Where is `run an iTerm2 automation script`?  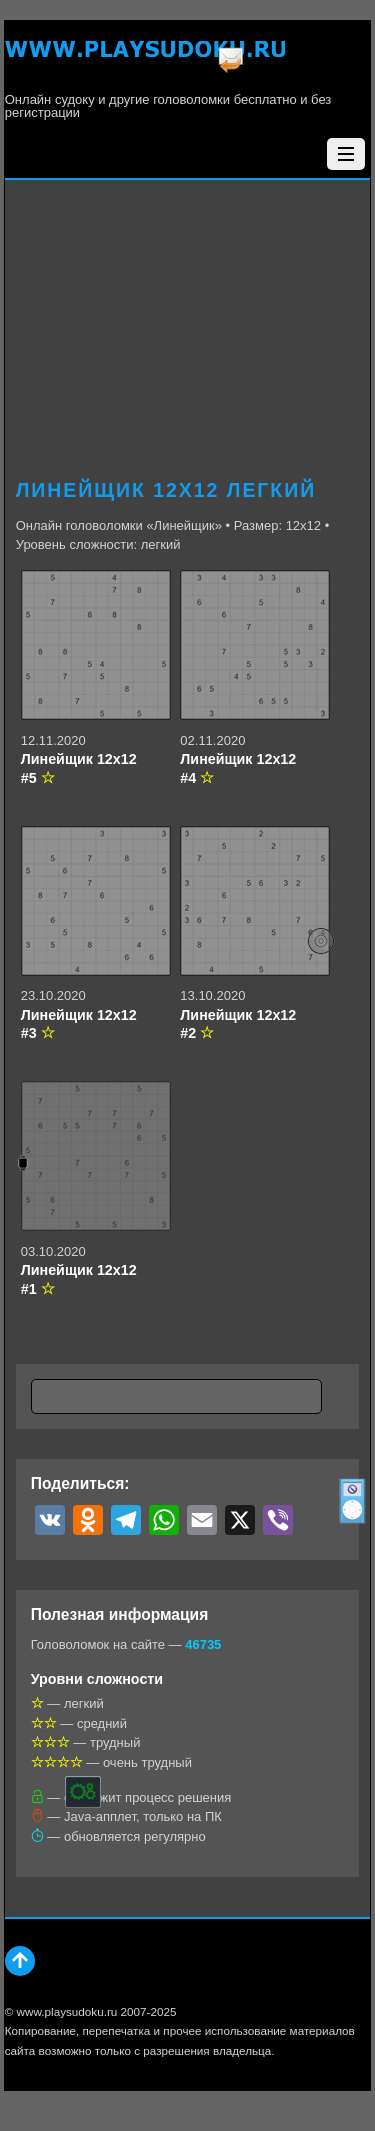 run an iTerm2 automation script is located at coordinates (83, 1792).